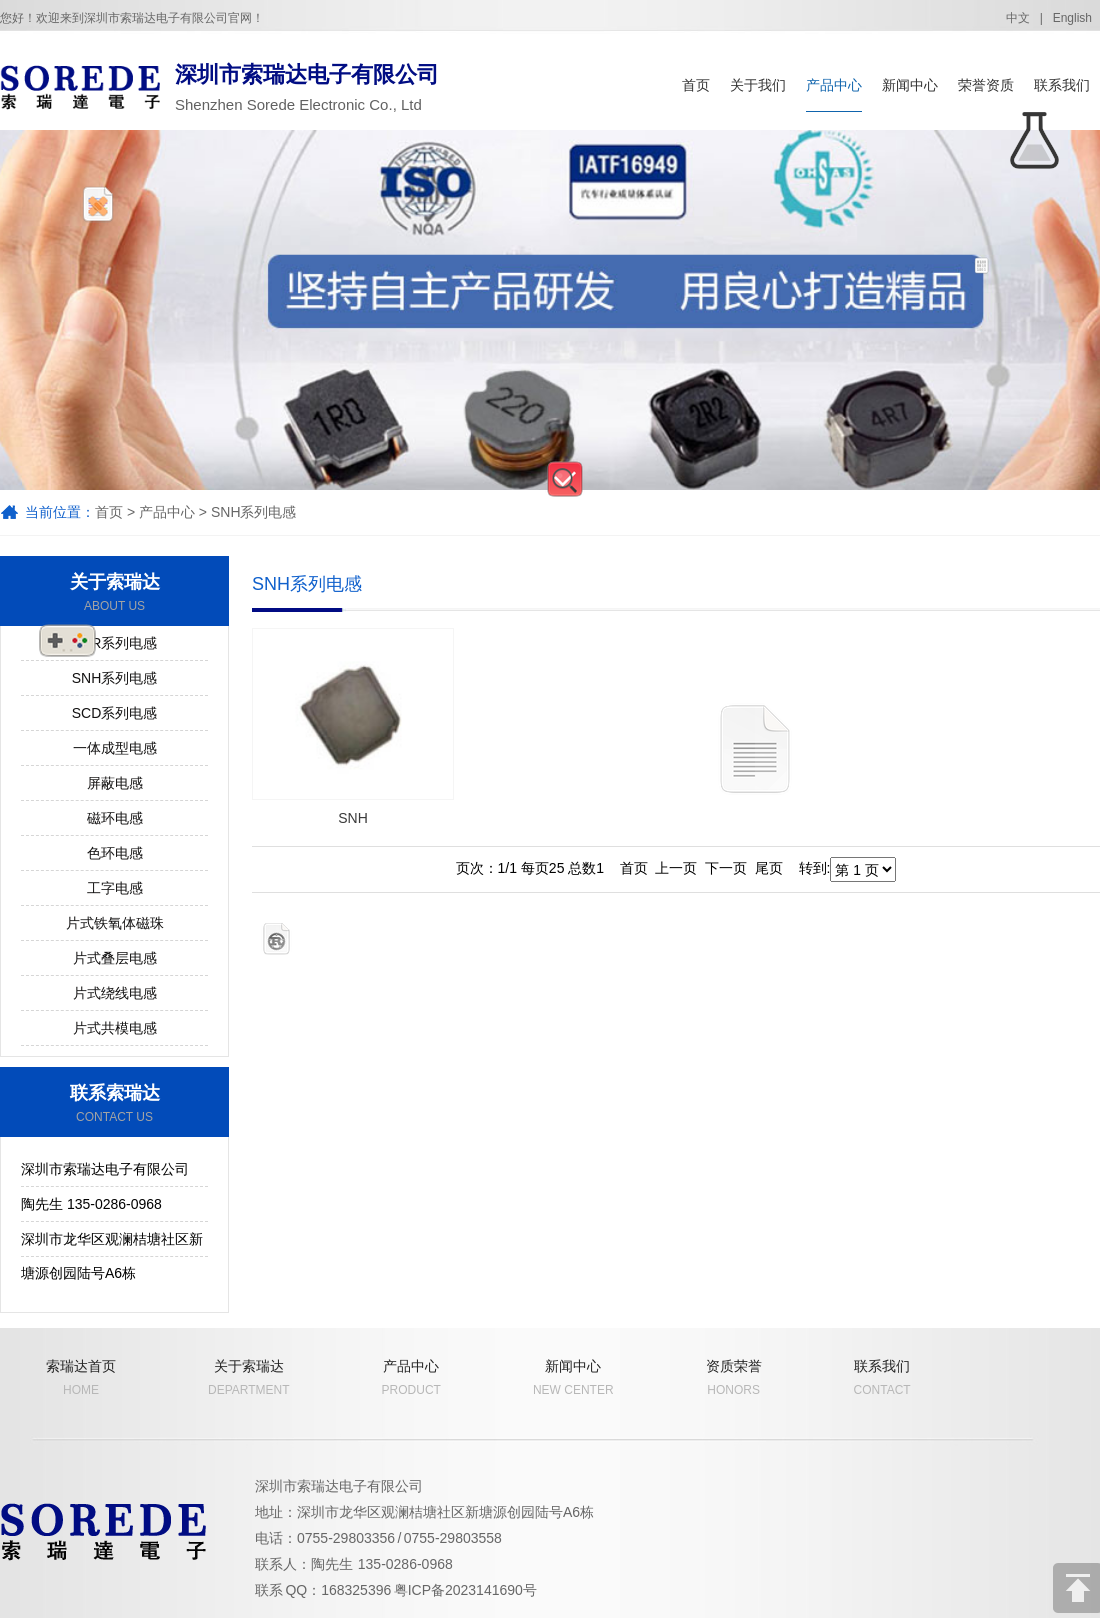  What do you see at coordinates (98, 204) in the screenshot?
I see `a patch or diff file for code changes` at bounding box center [98, 204].